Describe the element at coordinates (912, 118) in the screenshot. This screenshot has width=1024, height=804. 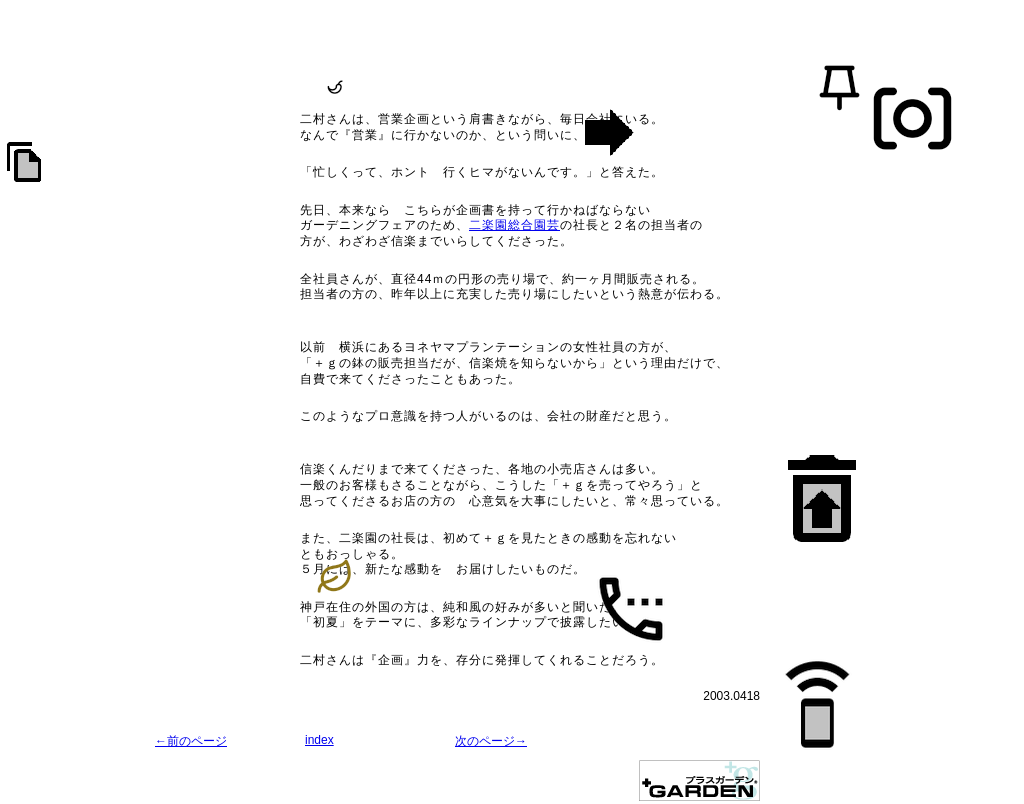
I see `access camera or photo capture settings` at that location.